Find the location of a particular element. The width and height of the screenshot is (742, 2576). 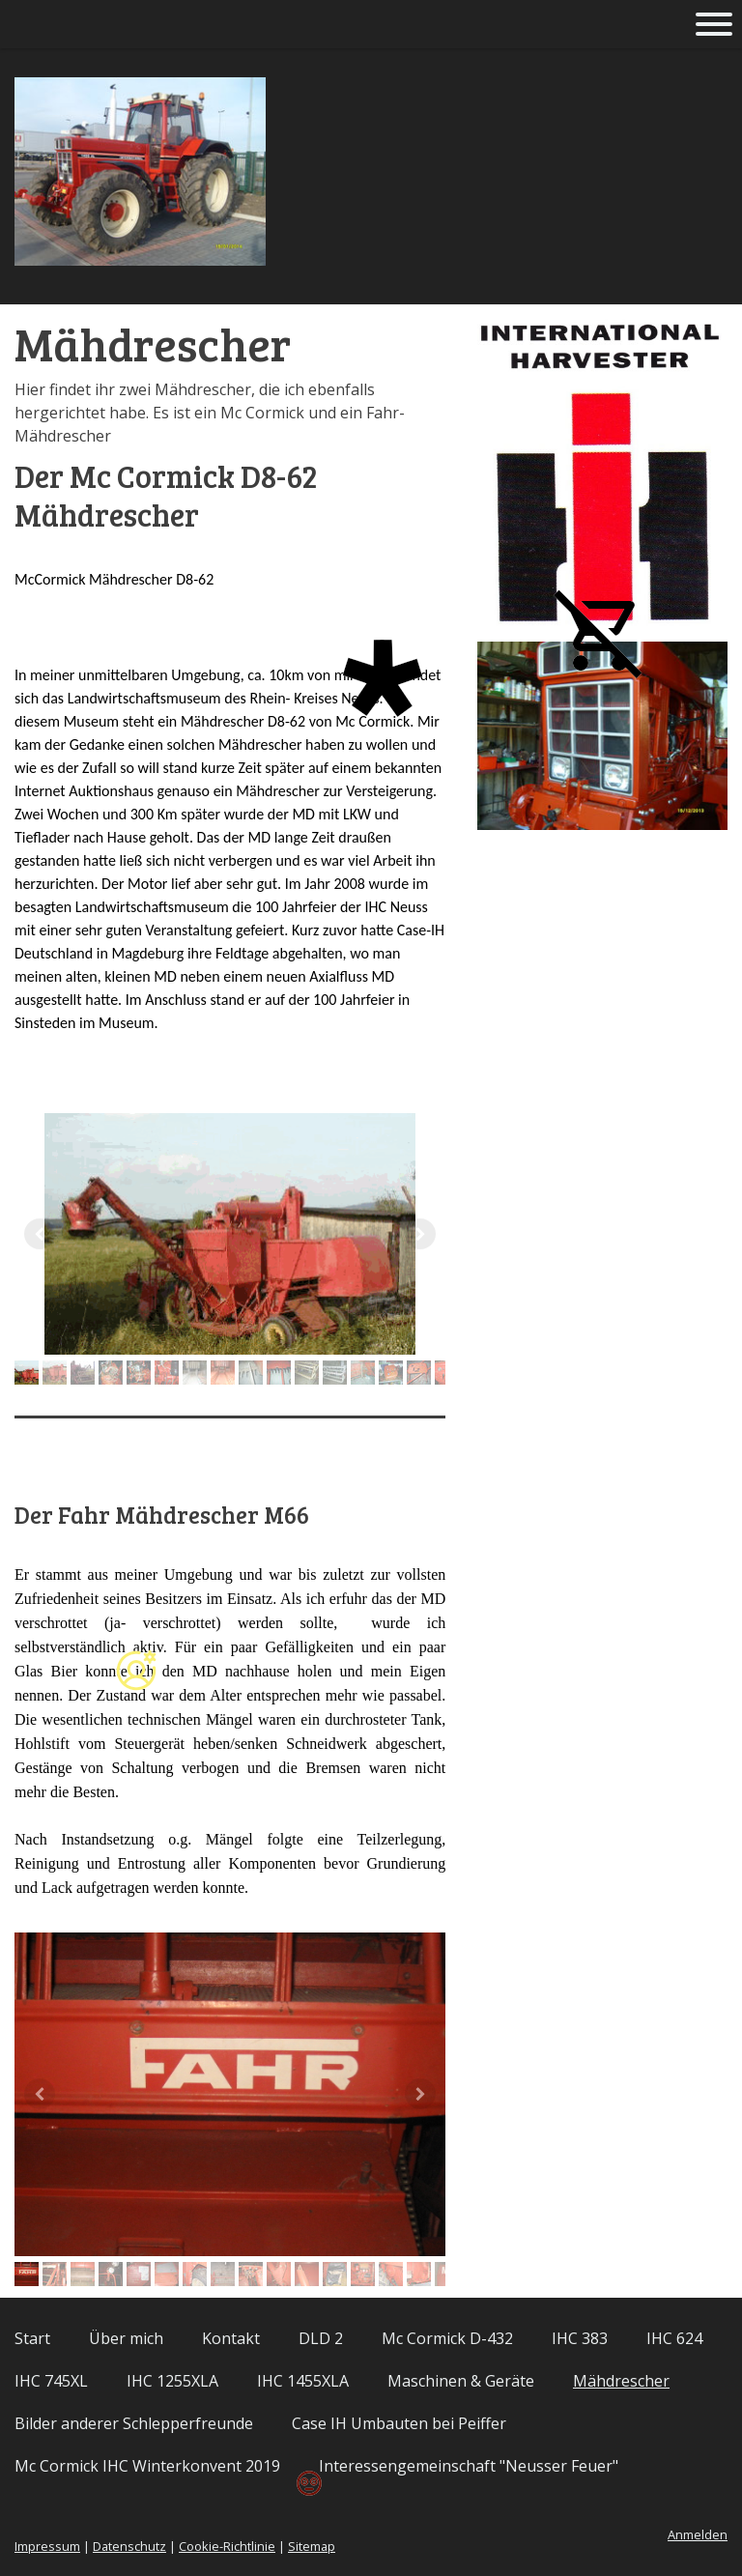

remove item from shopping cart is located at coordinates (600, 632).